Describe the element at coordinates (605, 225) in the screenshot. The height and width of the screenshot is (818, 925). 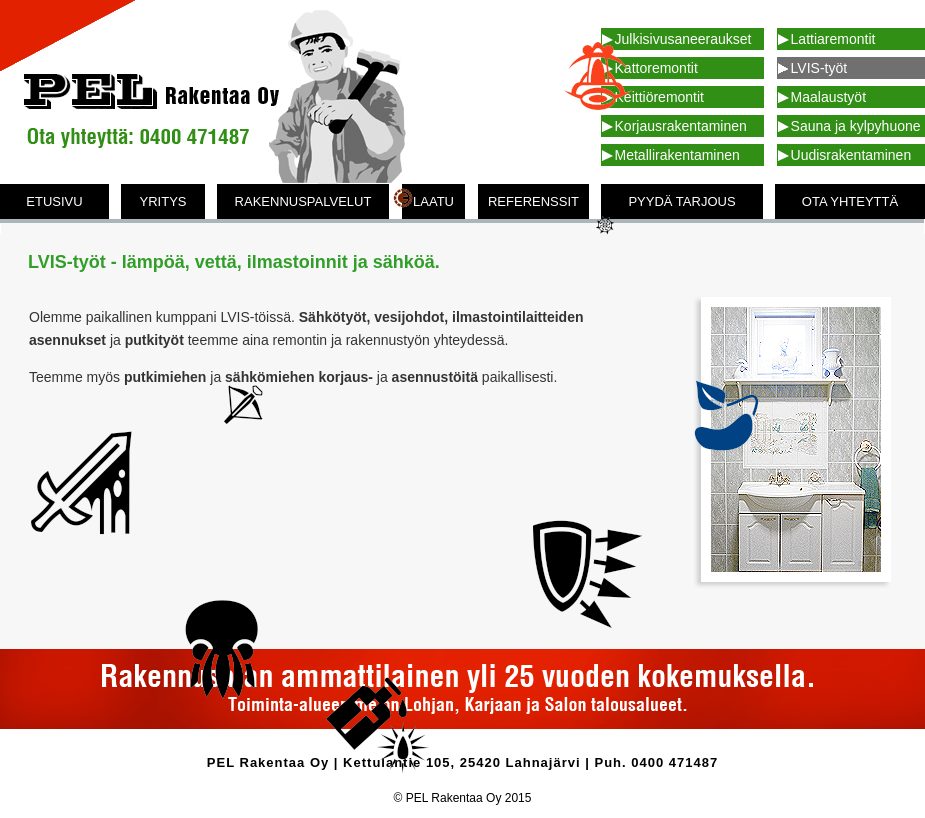
I see `a trap or hazard element in a game` at that location.